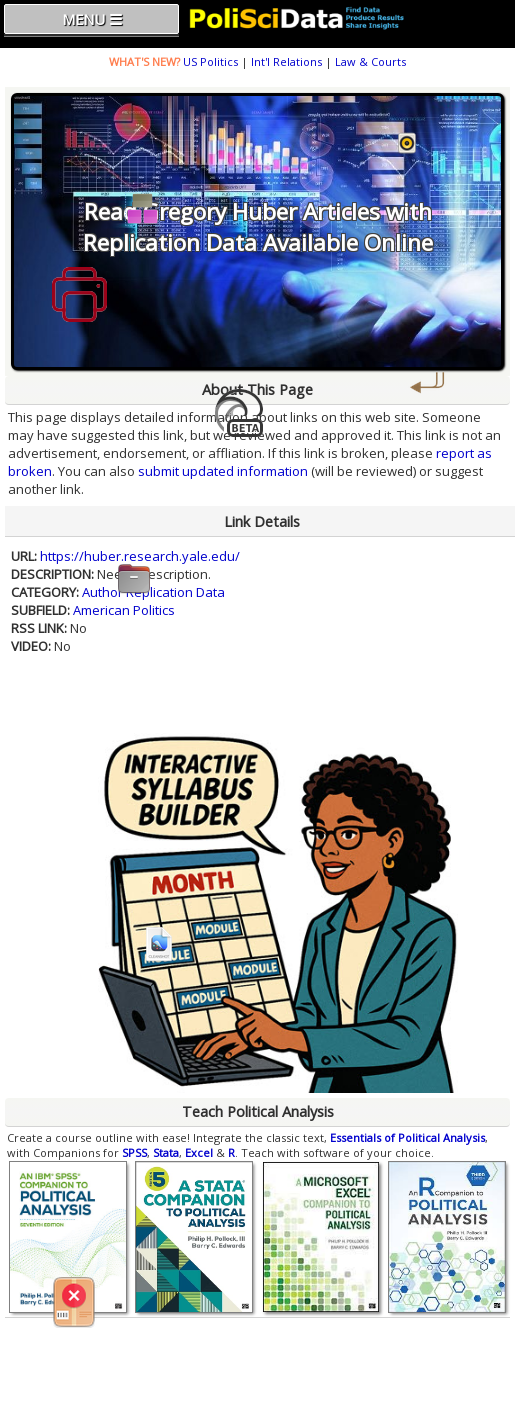  I want to click on select all items in the current view, so click(142, 208).